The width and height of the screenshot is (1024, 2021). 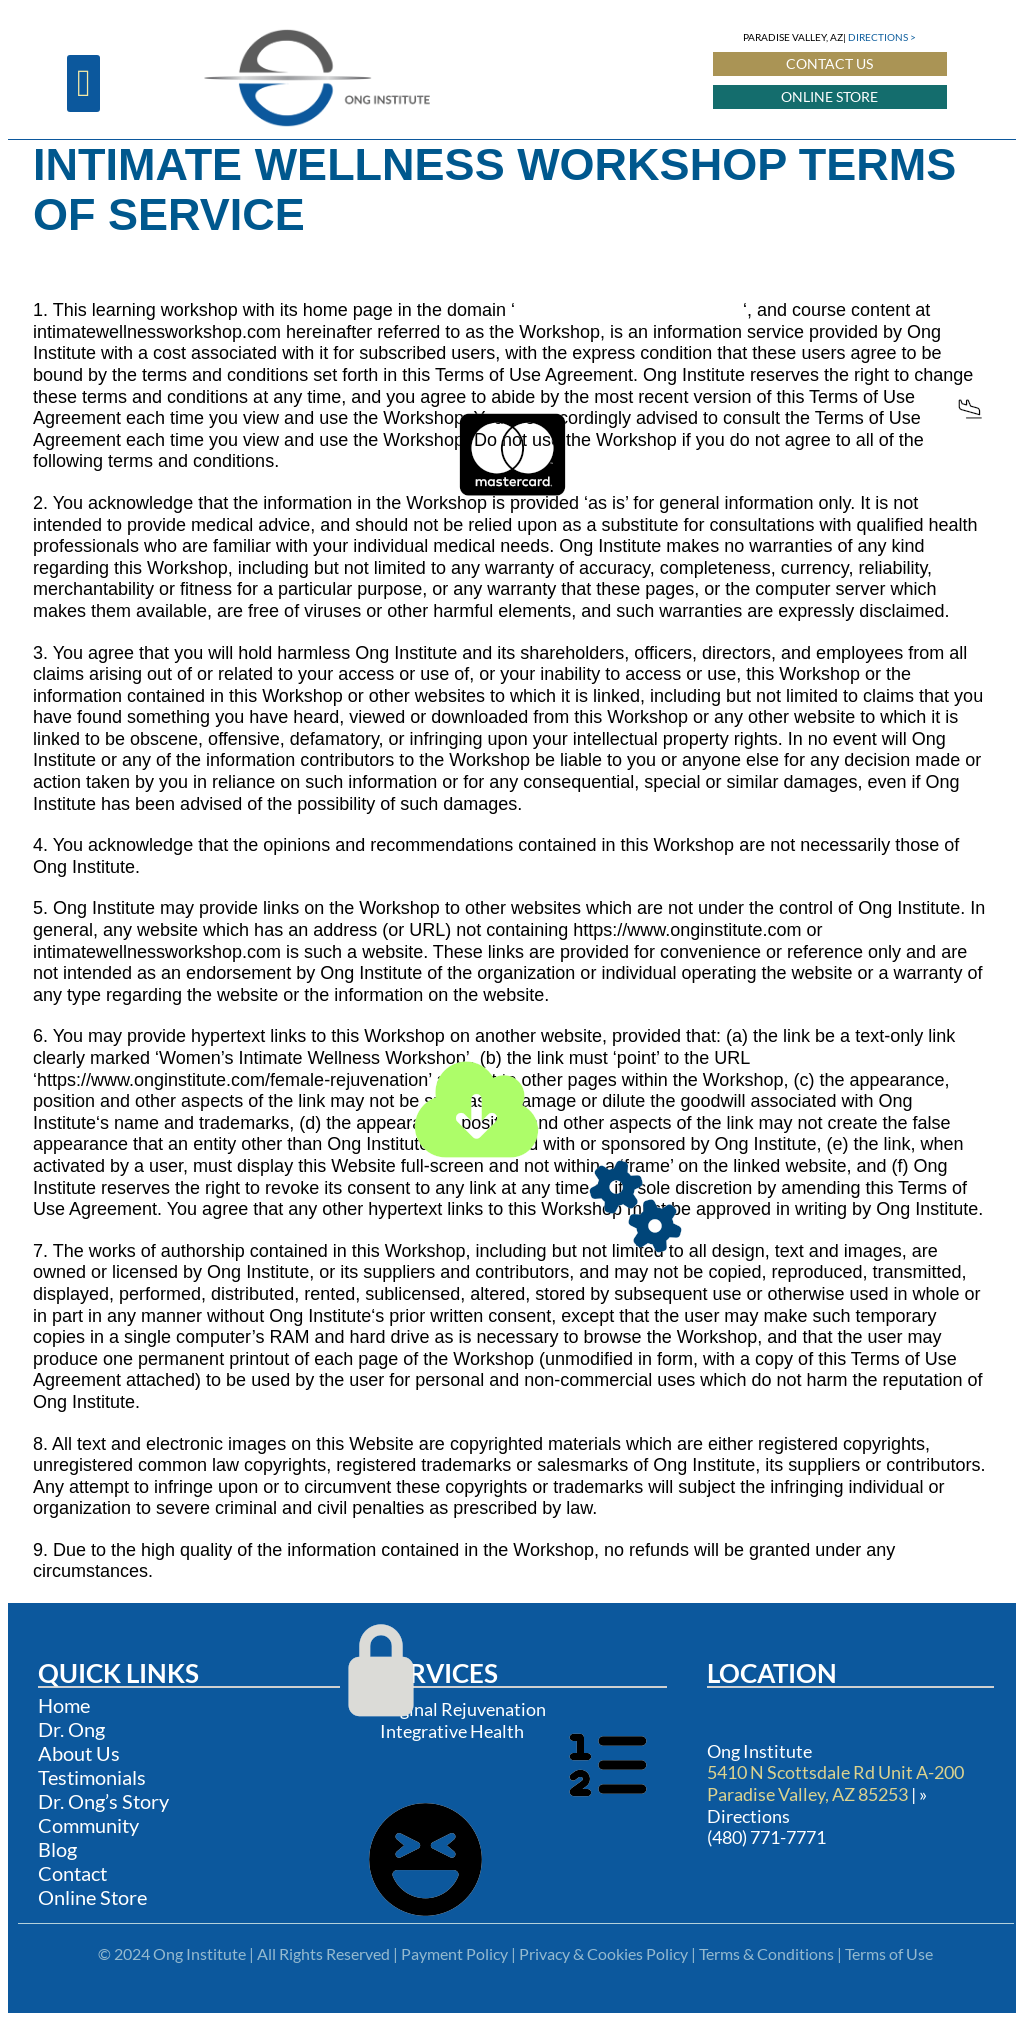 I want to click on view numbered list, so click(x=608, y=1765).